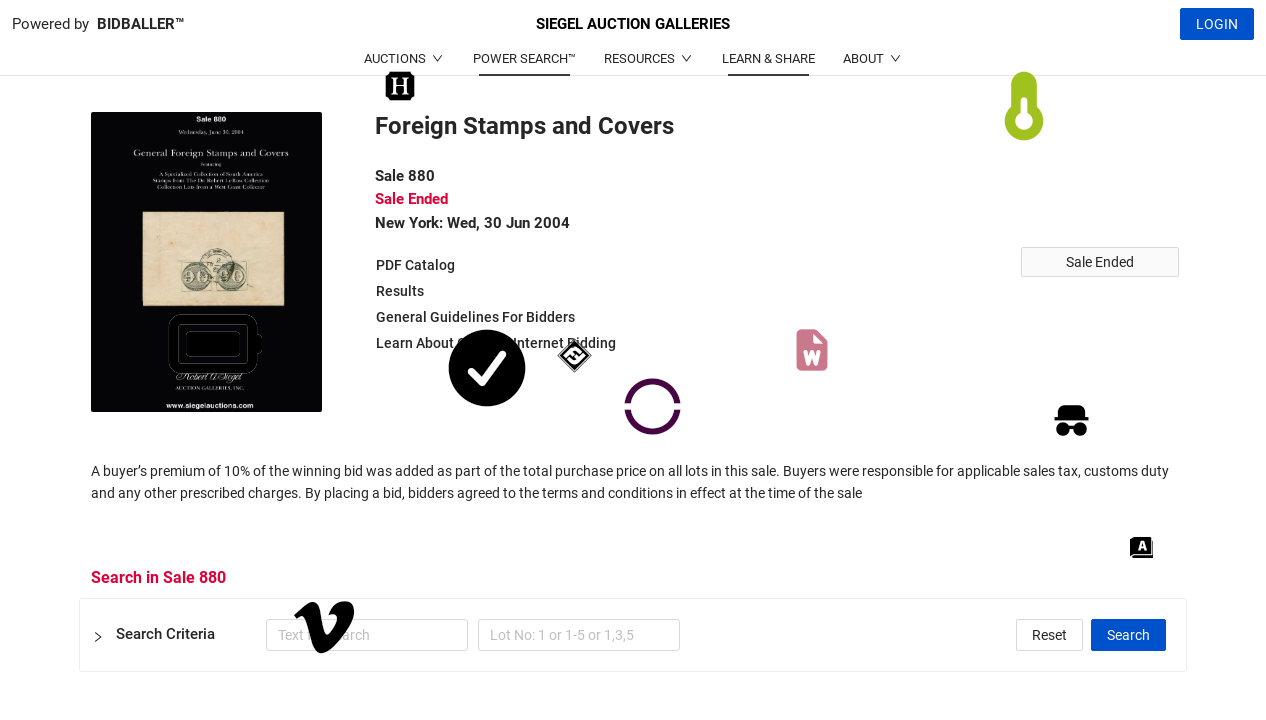 This screenshot has width=1266, height=720. I want to click on indicates content is loading, so click(652, 406).